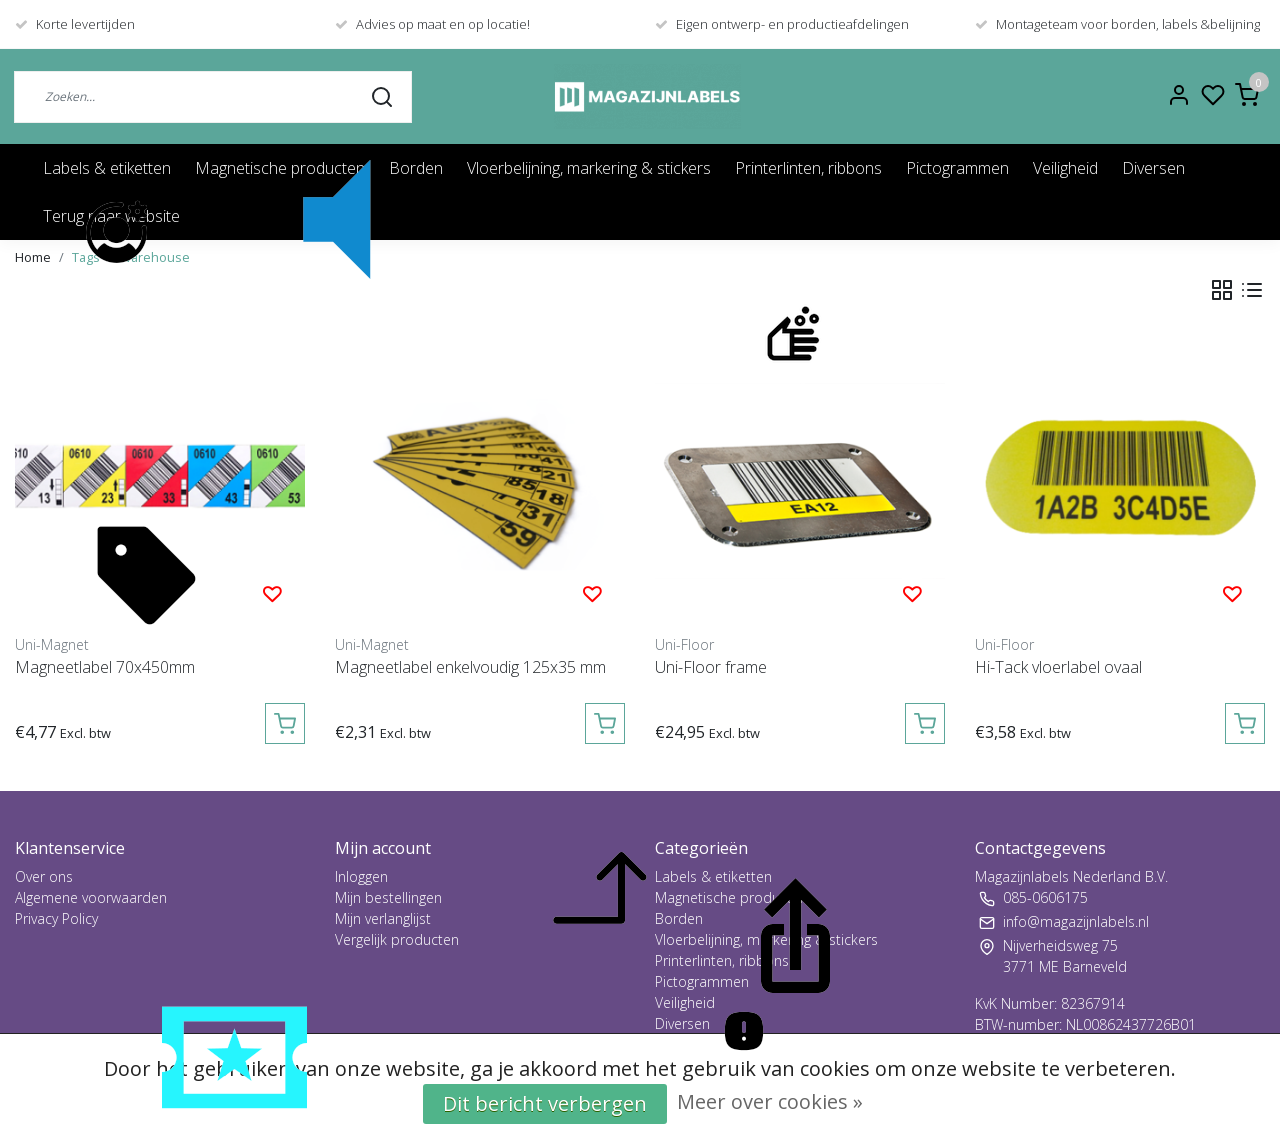  I want to click on share this content, so click(795, 935).